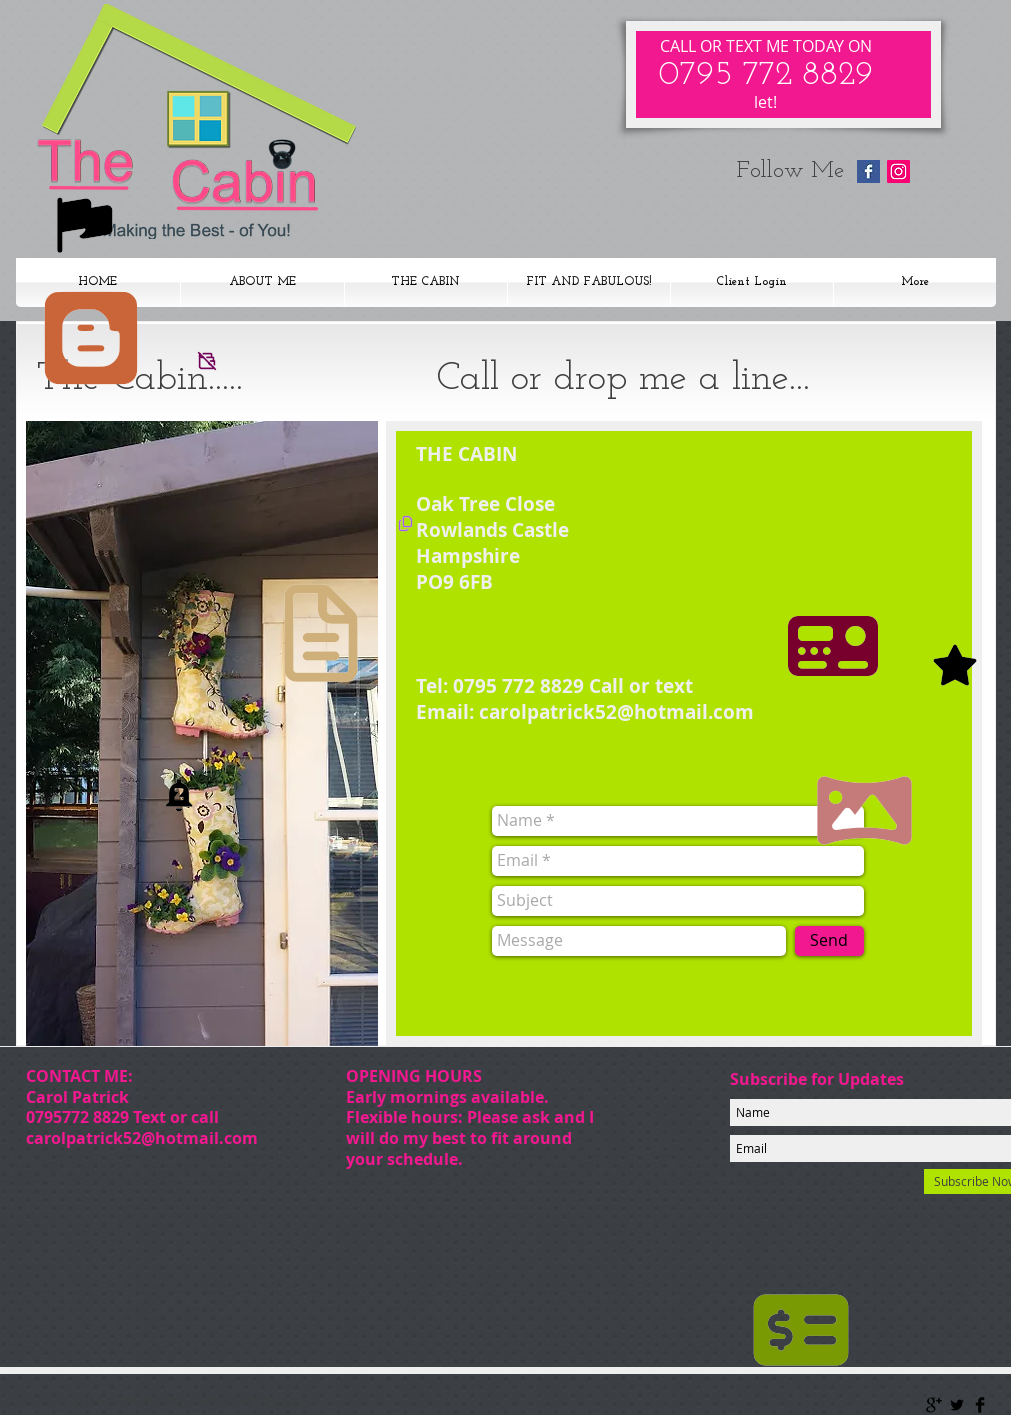  Describe the element at coordinates (801, 1330) in the screenshot. I see `view or manage payment methods` at that location.